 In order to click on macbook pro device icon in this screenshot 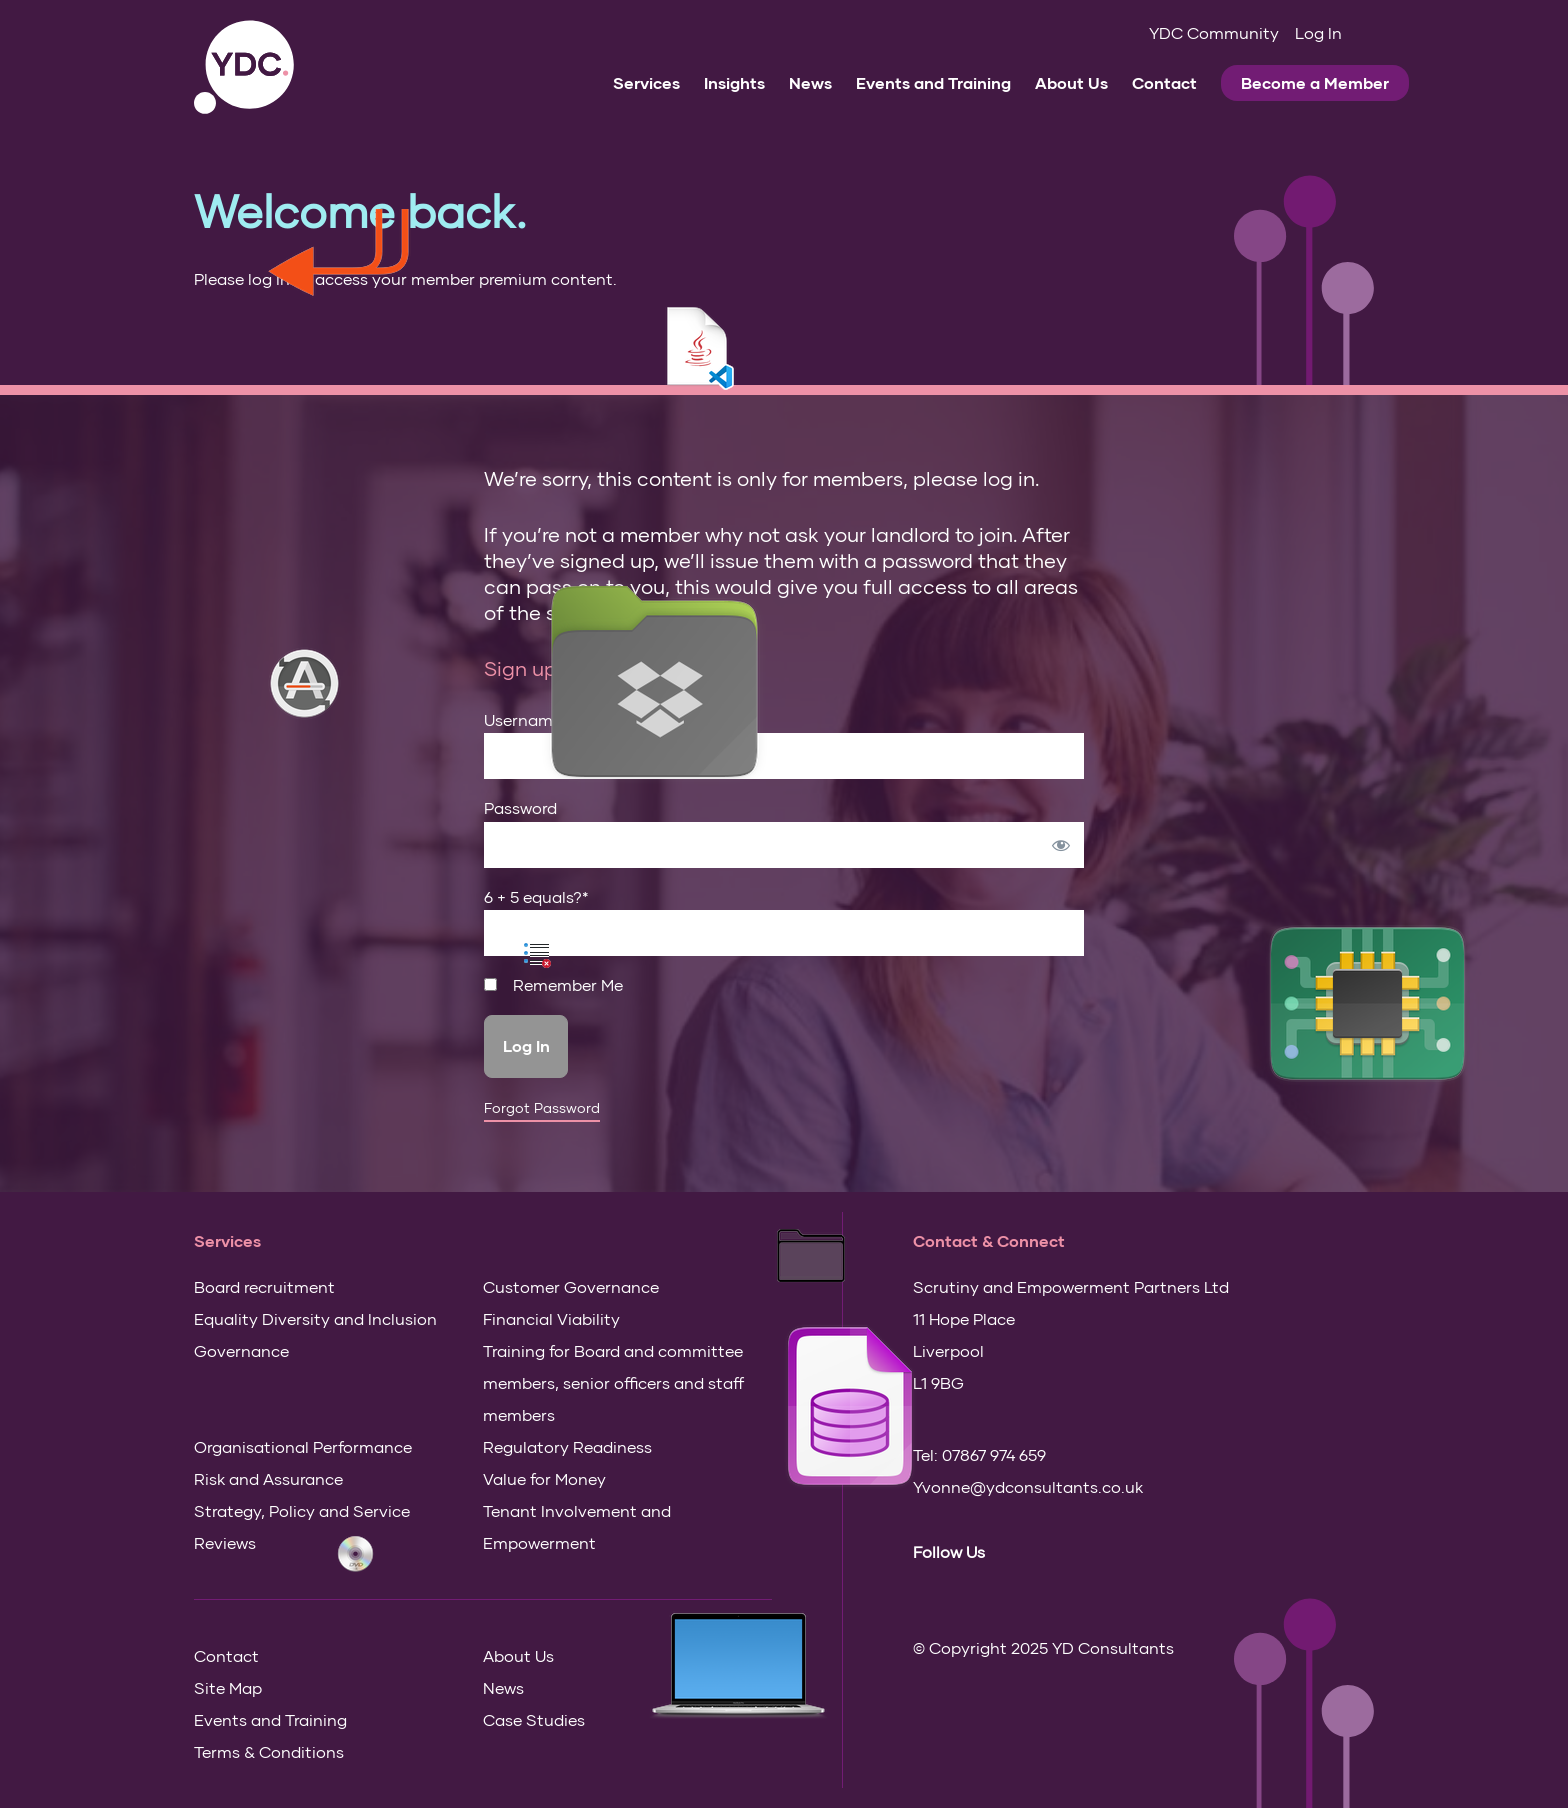, I will do `click(738, 1657)`.